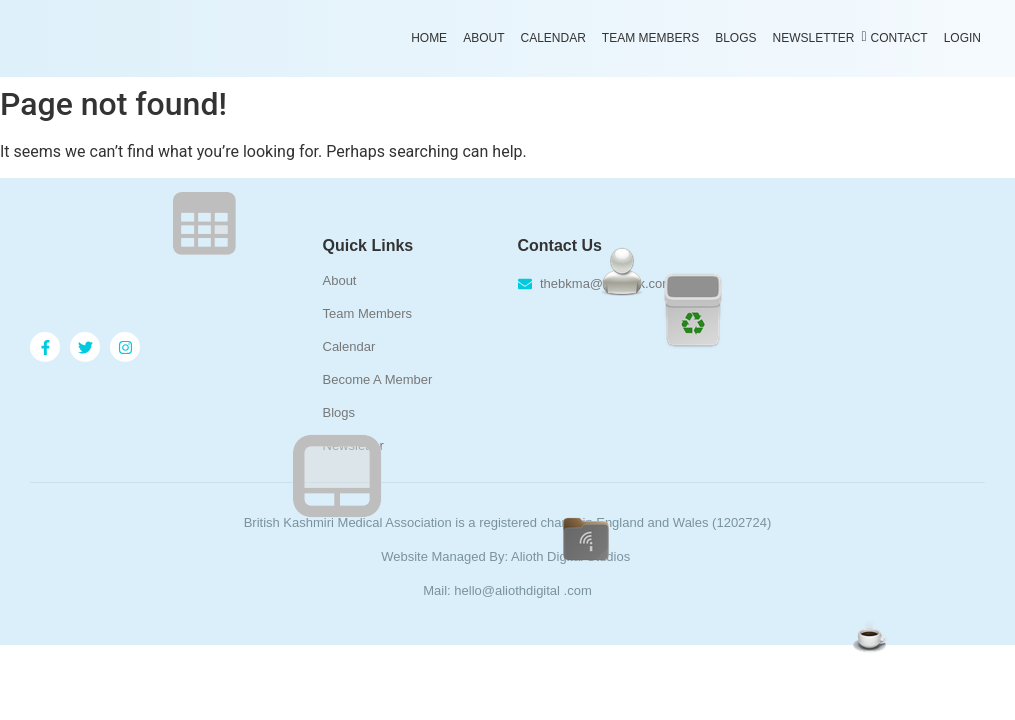 This screenshot has height=720, width=1015. What do you see at coordinates (693, 310) in the screenshot?
I see `open the trash or recycle bin` at bounding box center [693, 310].